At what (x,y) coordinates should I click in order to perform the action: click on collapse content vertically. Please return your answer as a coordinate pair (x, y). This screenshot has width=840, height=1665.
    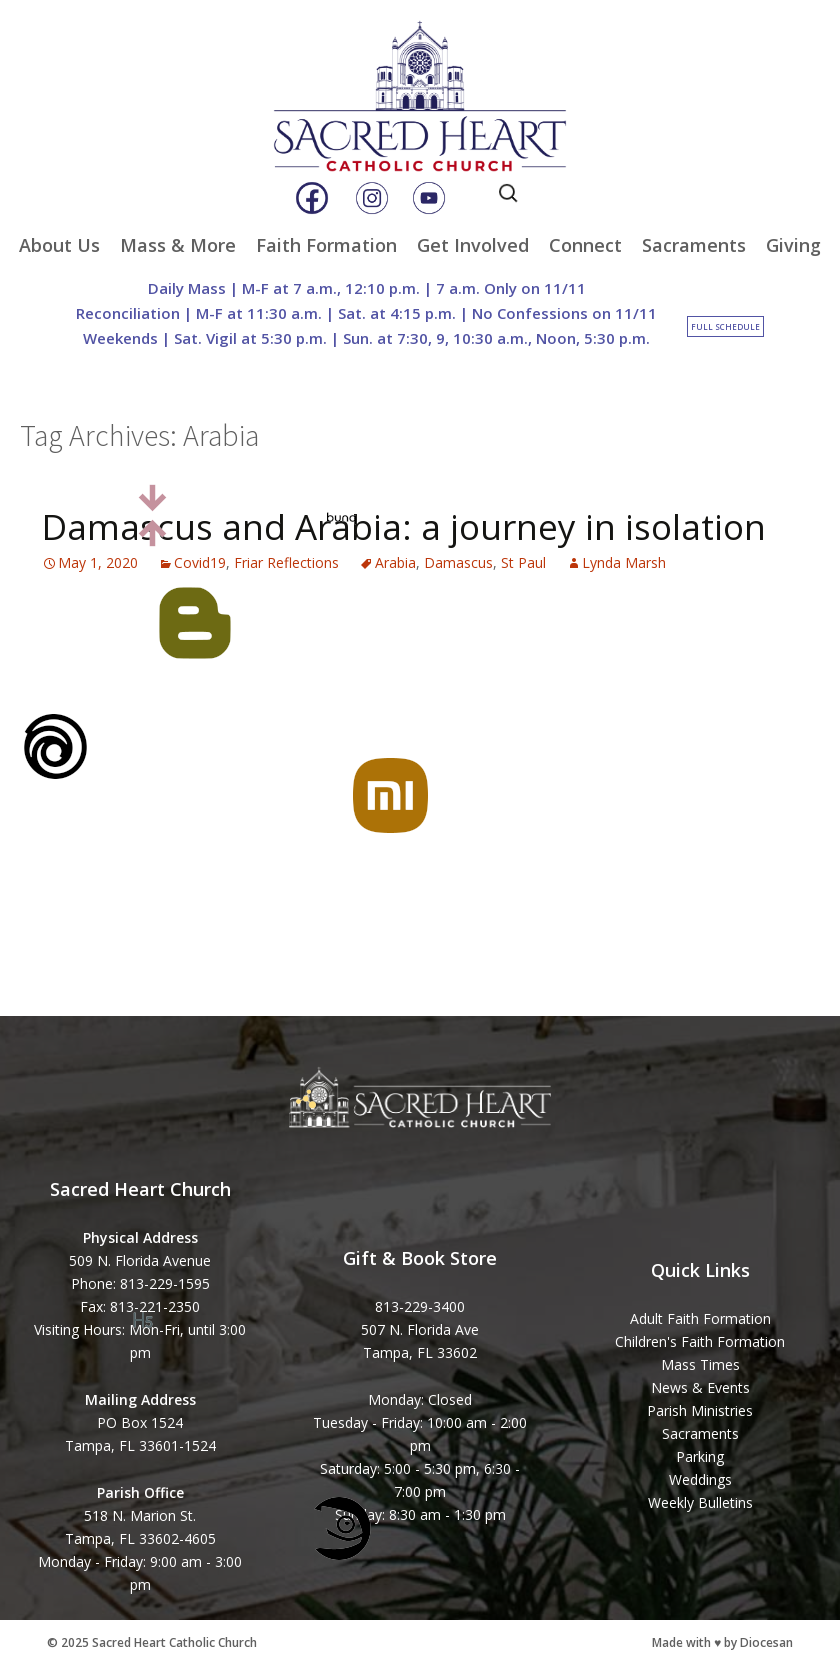
    Looking at the image, I should click on (152, 515).